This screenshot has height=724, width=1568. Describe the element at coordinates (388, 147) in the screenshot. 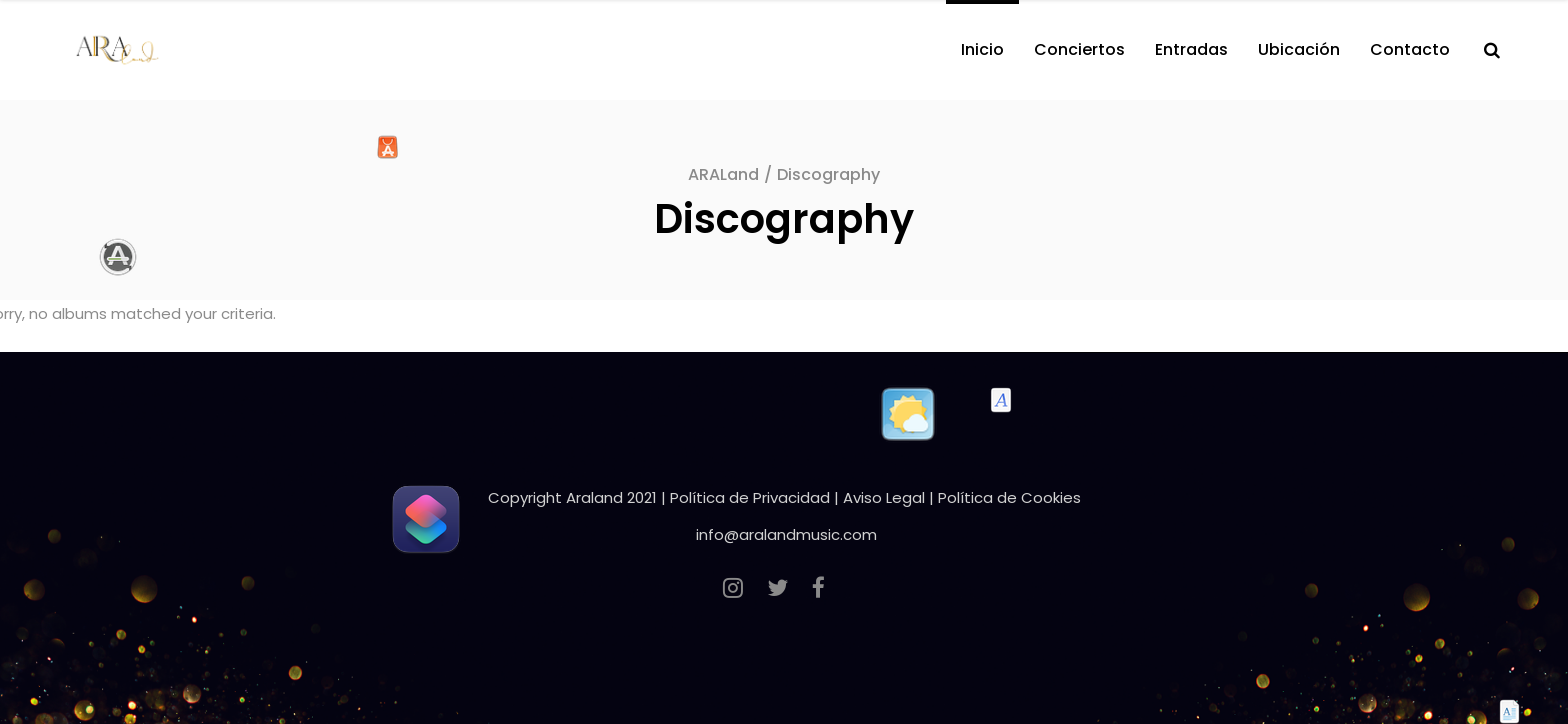

I see `open the app center to browse and install applications` at that location.